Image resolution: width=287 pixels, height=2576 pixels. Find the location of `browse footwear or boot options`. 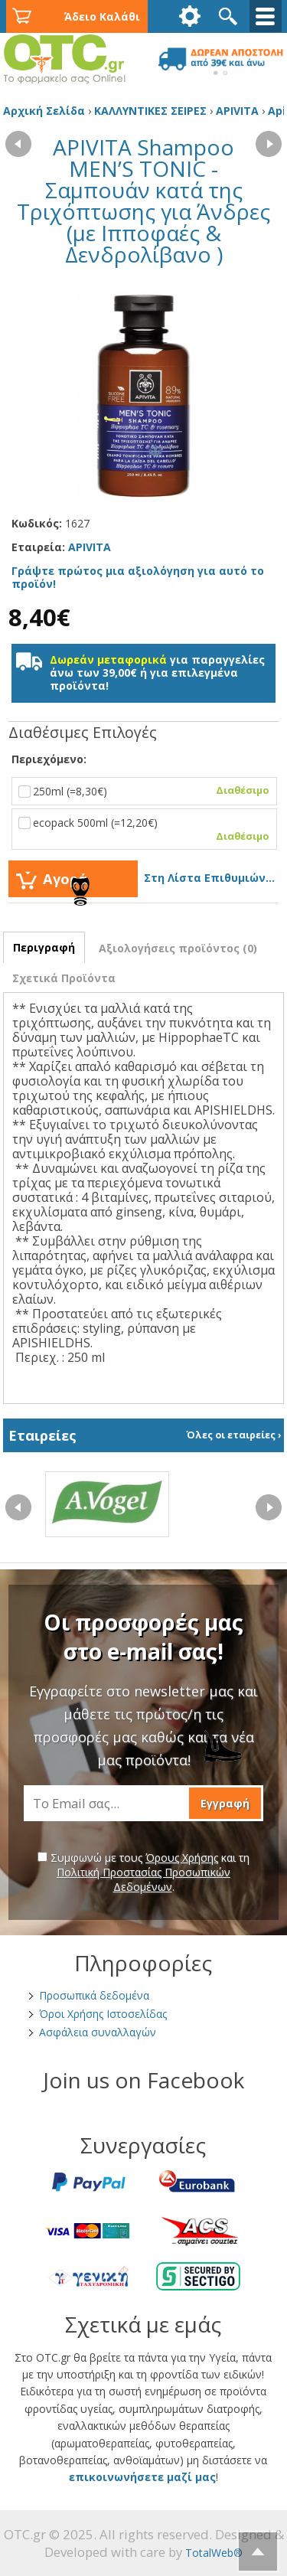

browse footwear or boot options is located at coordinates (223, 1744).